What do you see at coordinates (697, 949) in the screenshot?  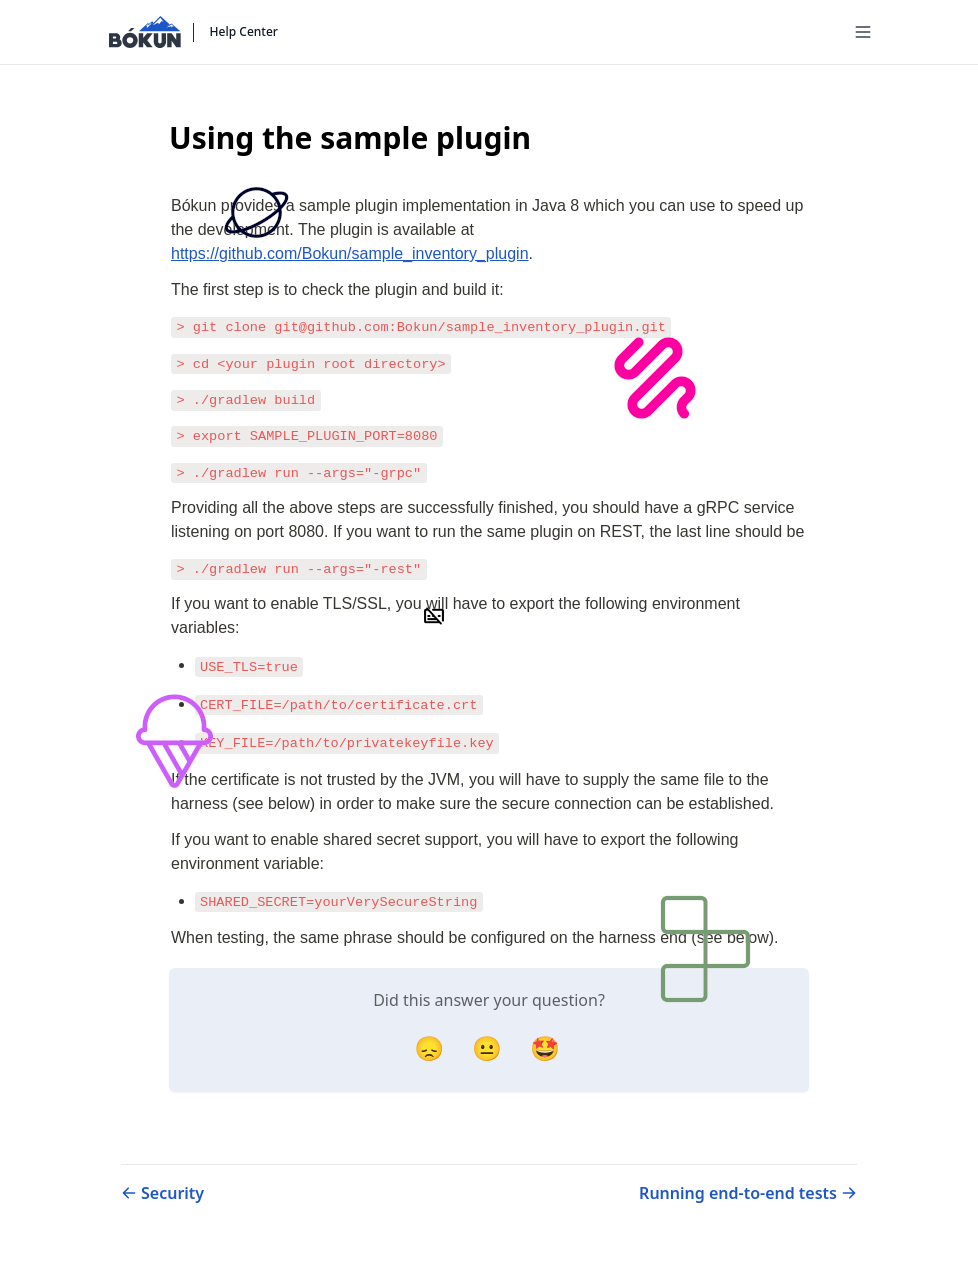 I see `open replit coding environment` at bounding box center [697, 949].